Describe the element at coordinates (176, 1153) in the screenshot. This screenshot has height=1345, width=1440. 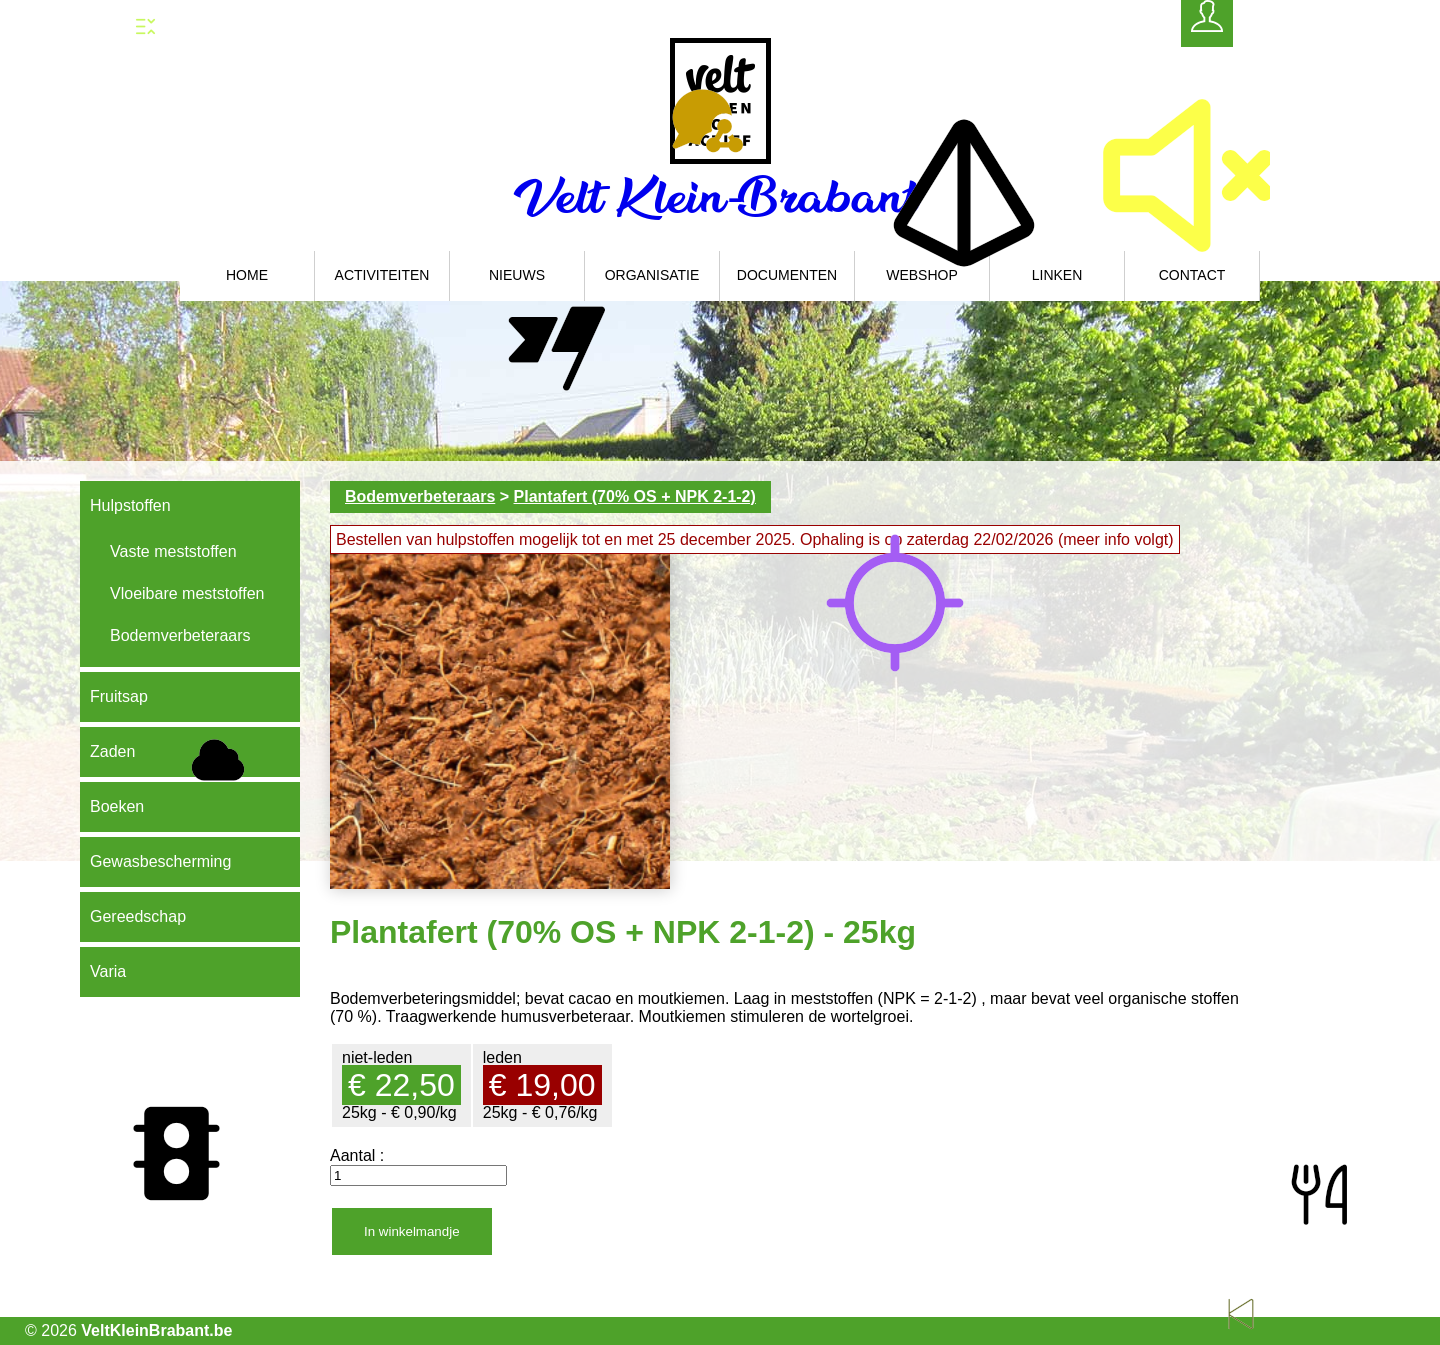
I see `view traffic conditions` at that location.